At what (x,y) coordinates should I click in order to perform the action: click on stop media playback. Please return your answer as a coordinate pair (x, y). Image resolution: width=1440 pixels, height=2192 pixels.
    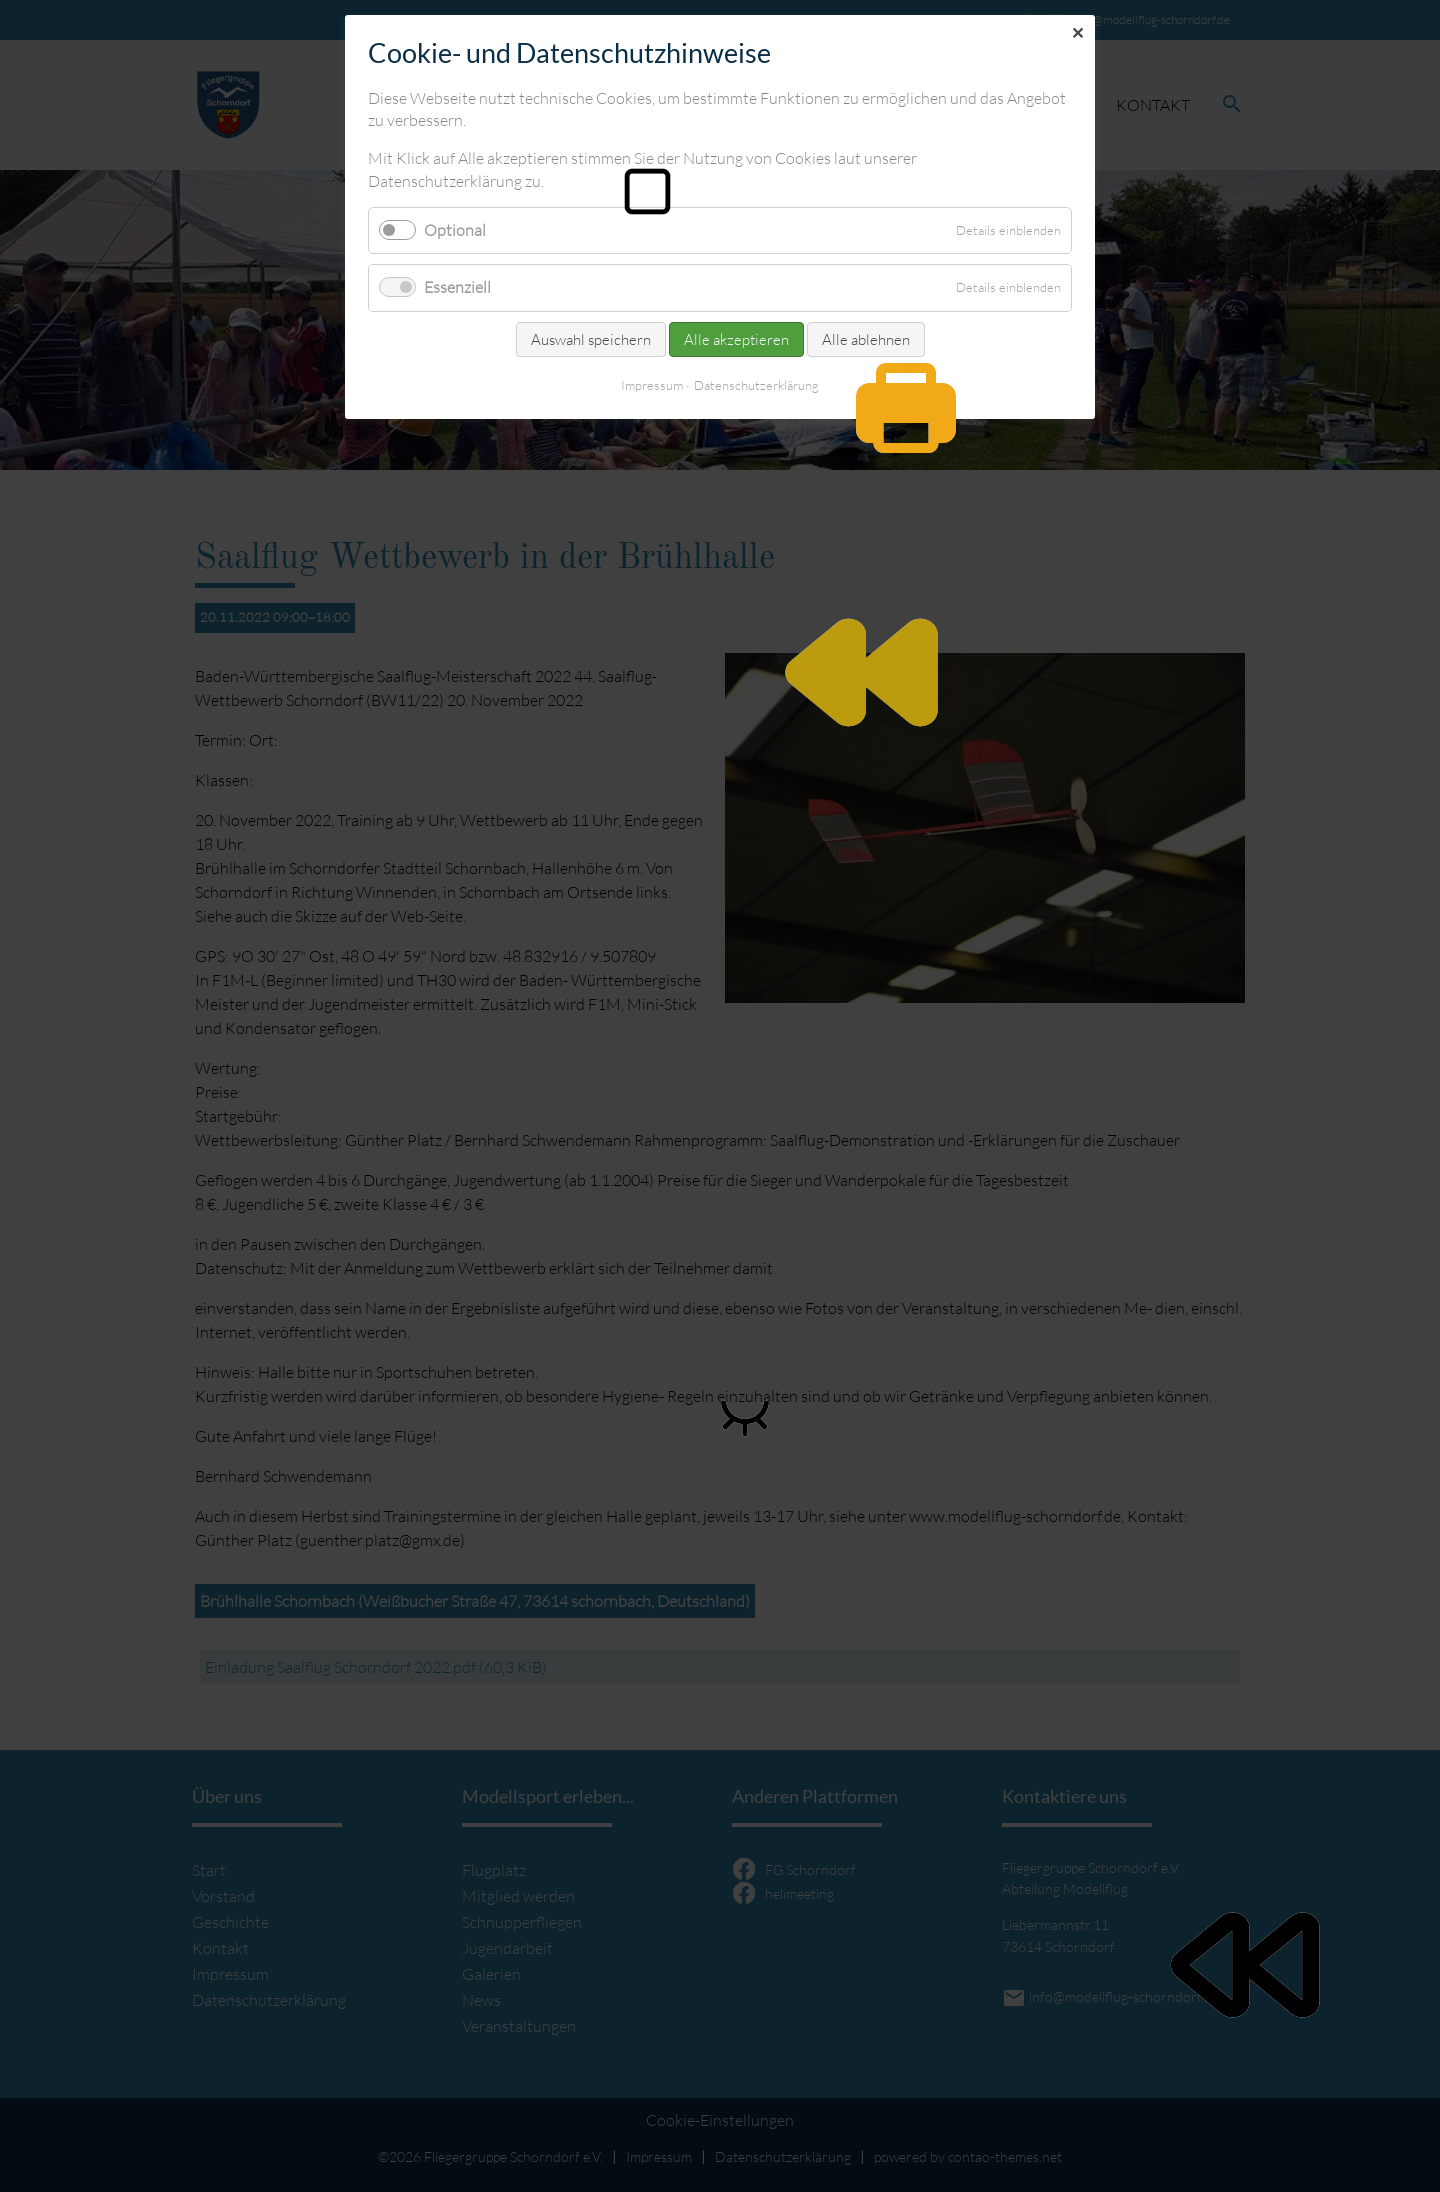
    Looking at the image, I should click on (647, 191).